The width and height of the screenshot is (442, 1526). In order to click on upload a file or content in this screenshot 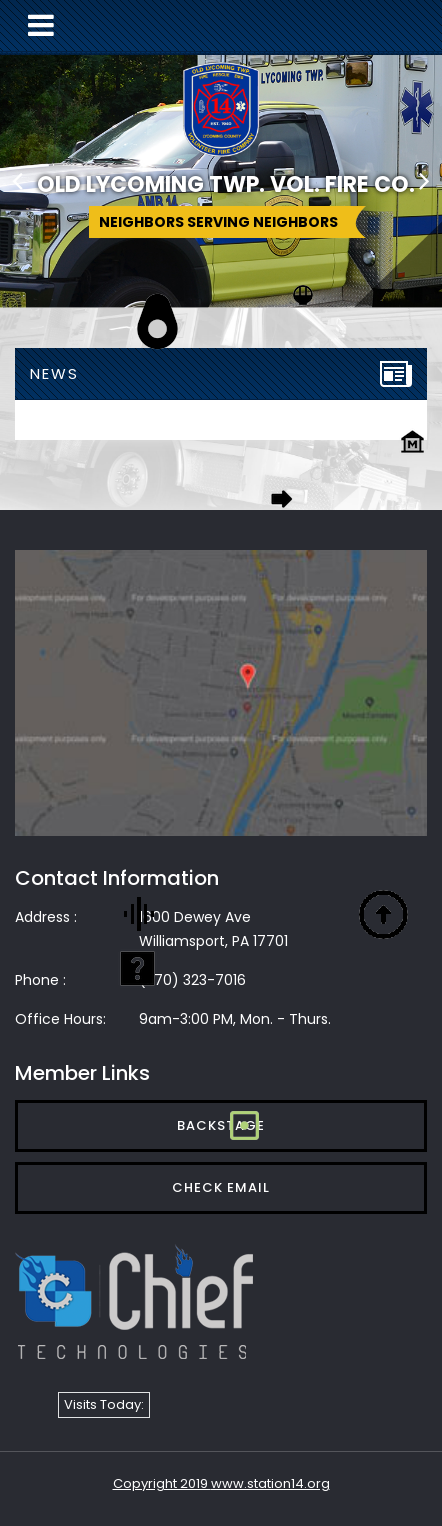, I will do `click(383, 914)`.